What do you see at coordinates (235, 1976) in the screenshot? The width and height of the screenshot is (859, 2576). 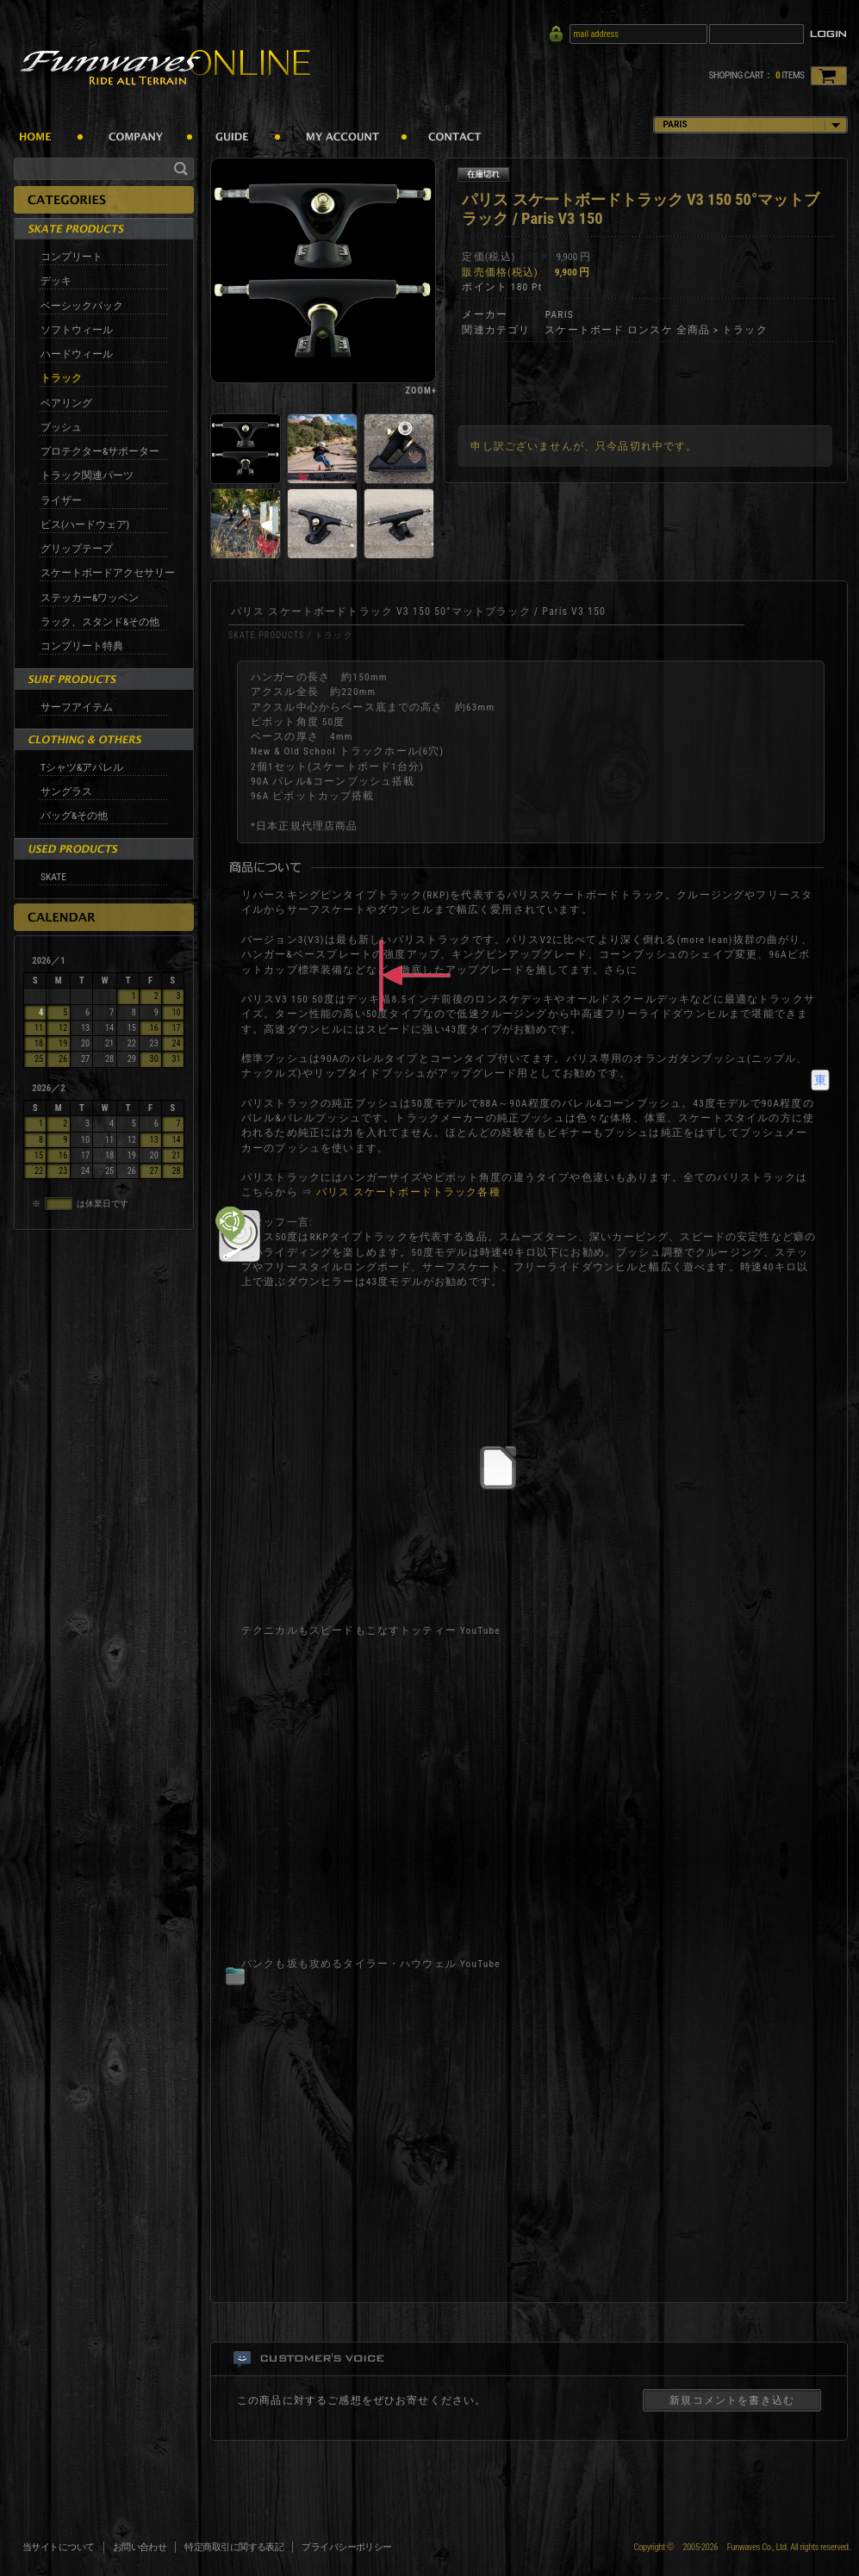 I see `indicates a valid drop target for moving files into this folder` at bounding box center [235, 1976].